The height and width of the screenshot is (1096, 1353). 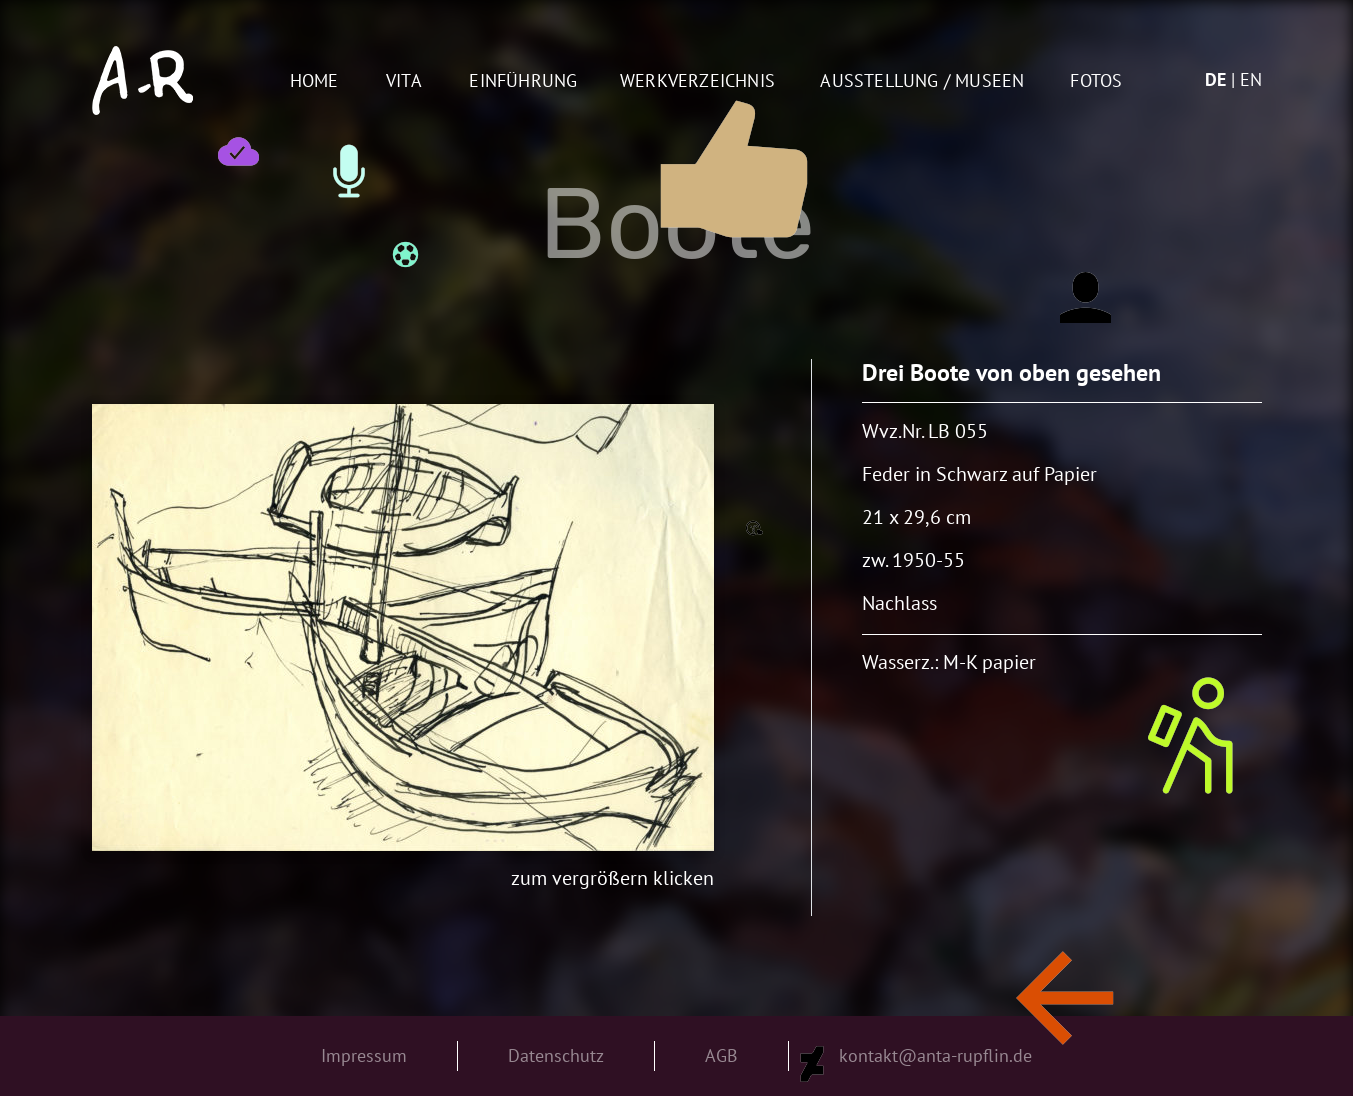 I want to click on like or upvote content, so click(x=734, y=169).